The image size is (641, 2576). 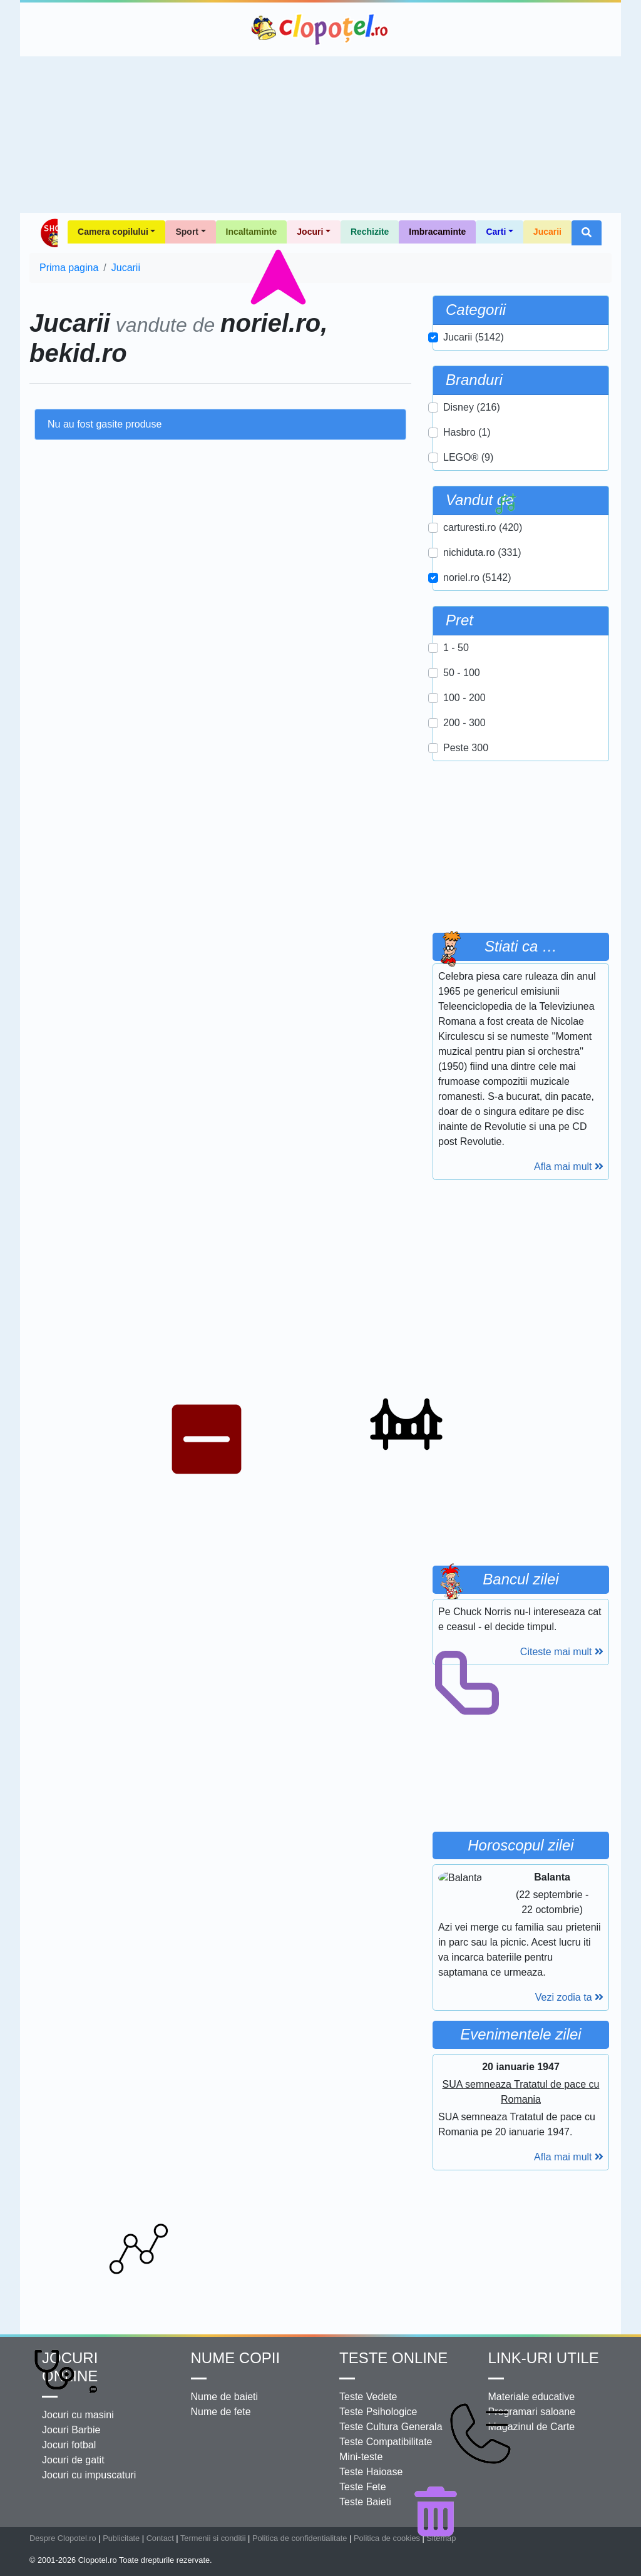 I want to click on delete selected item, so click(x=436, y=2512).